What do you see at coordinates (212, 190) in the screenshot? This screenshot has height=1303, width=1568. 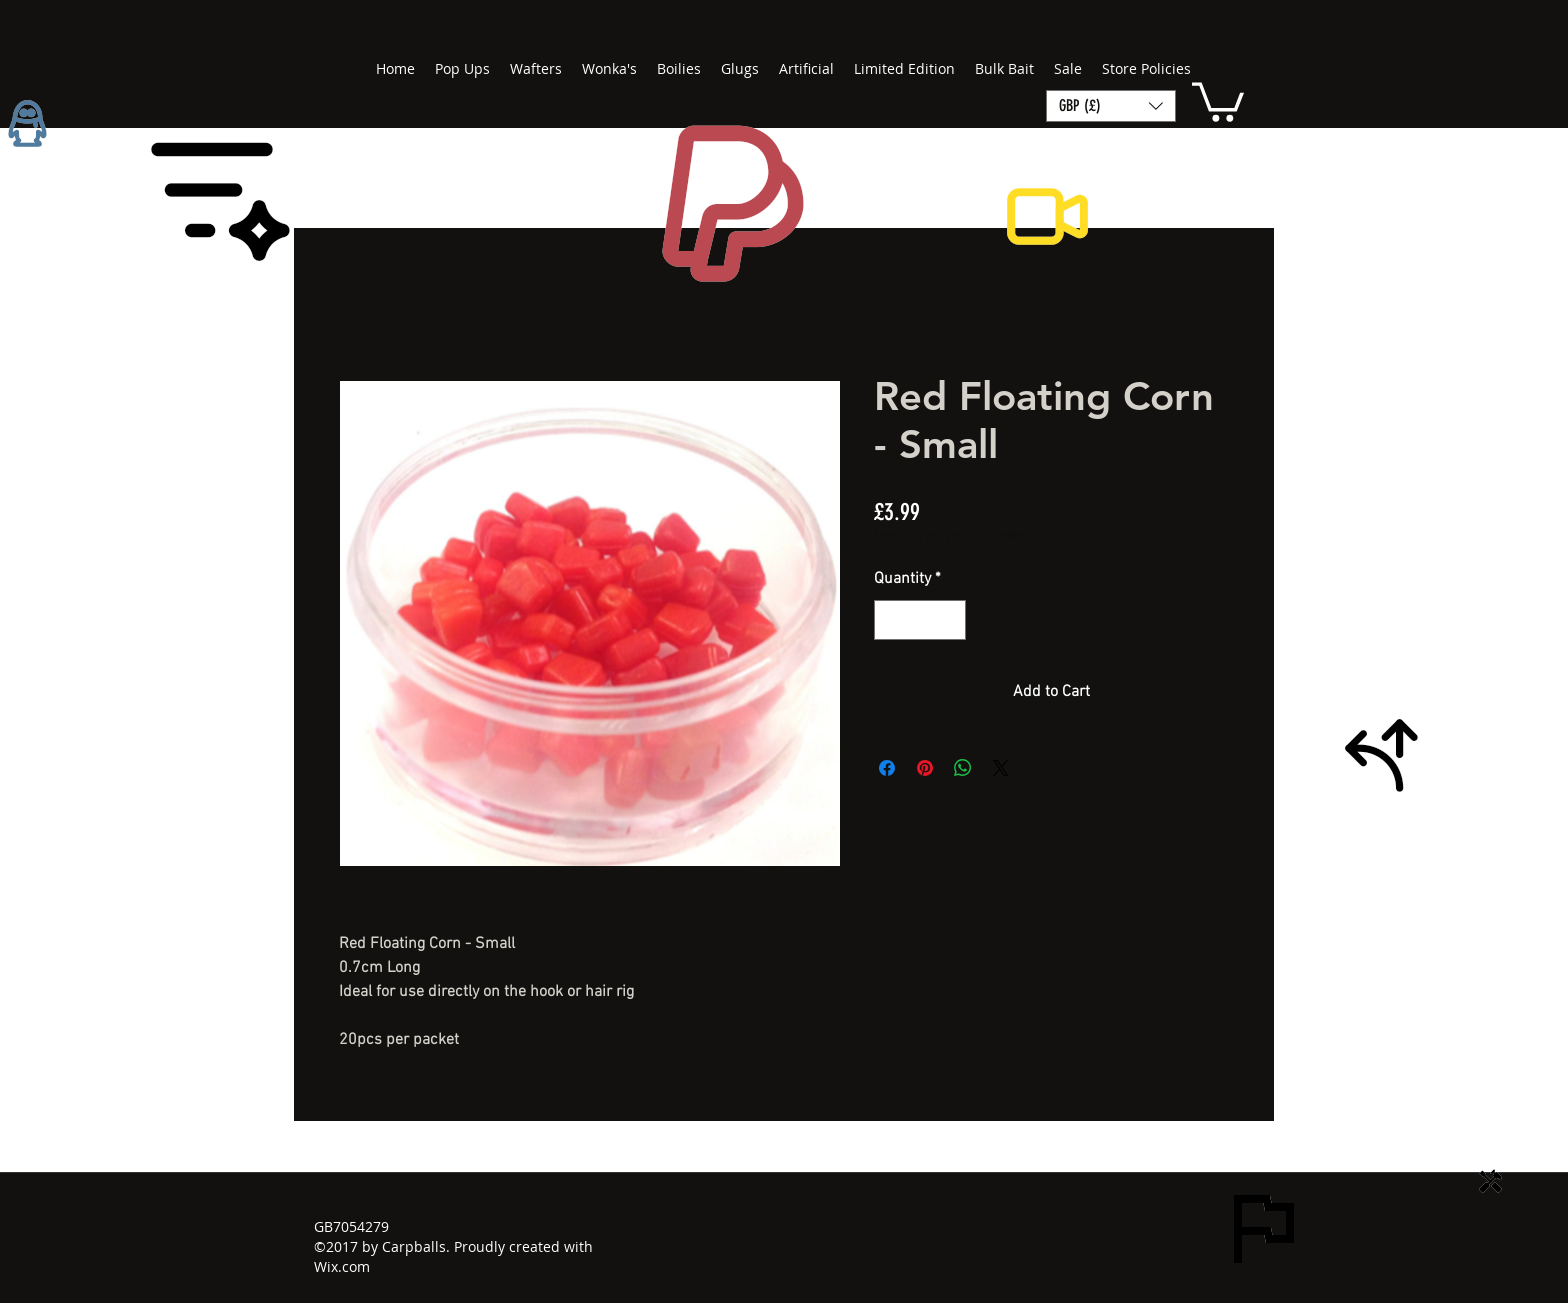 I see `apply AI-powered smart filters` at bounding box center [212, 190].